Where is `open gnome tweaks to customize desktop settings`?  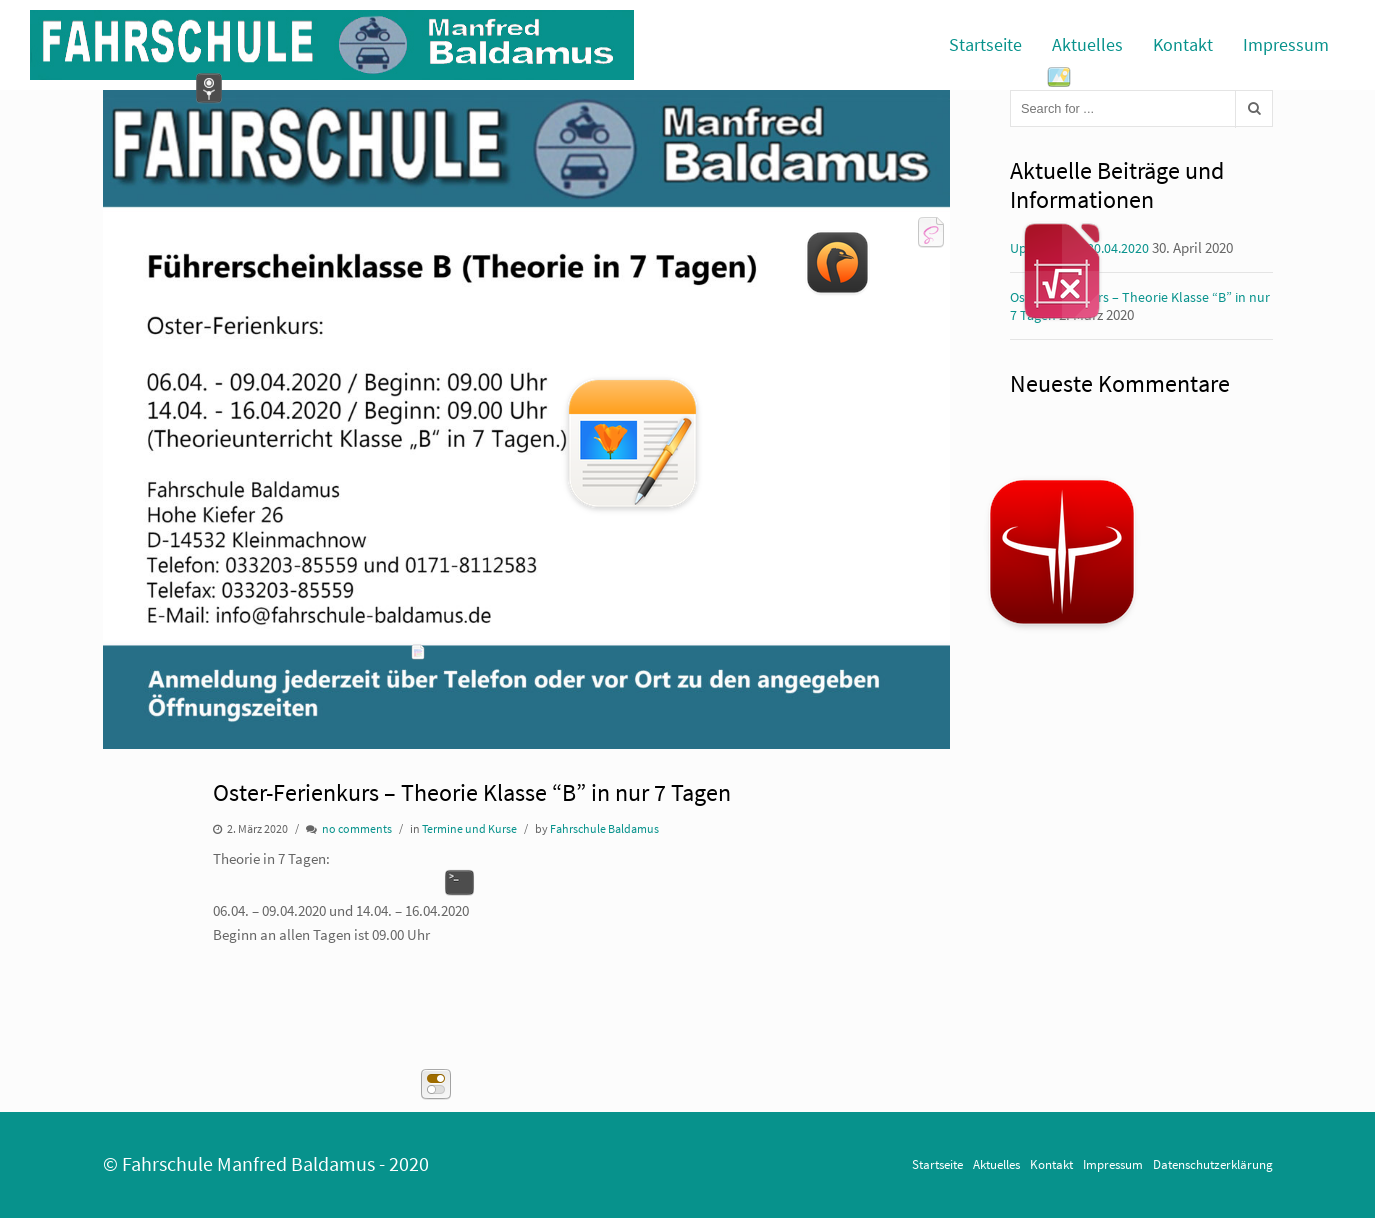 open gnome tweaks to customize desktop settings is located at coordinates (436, 1084).